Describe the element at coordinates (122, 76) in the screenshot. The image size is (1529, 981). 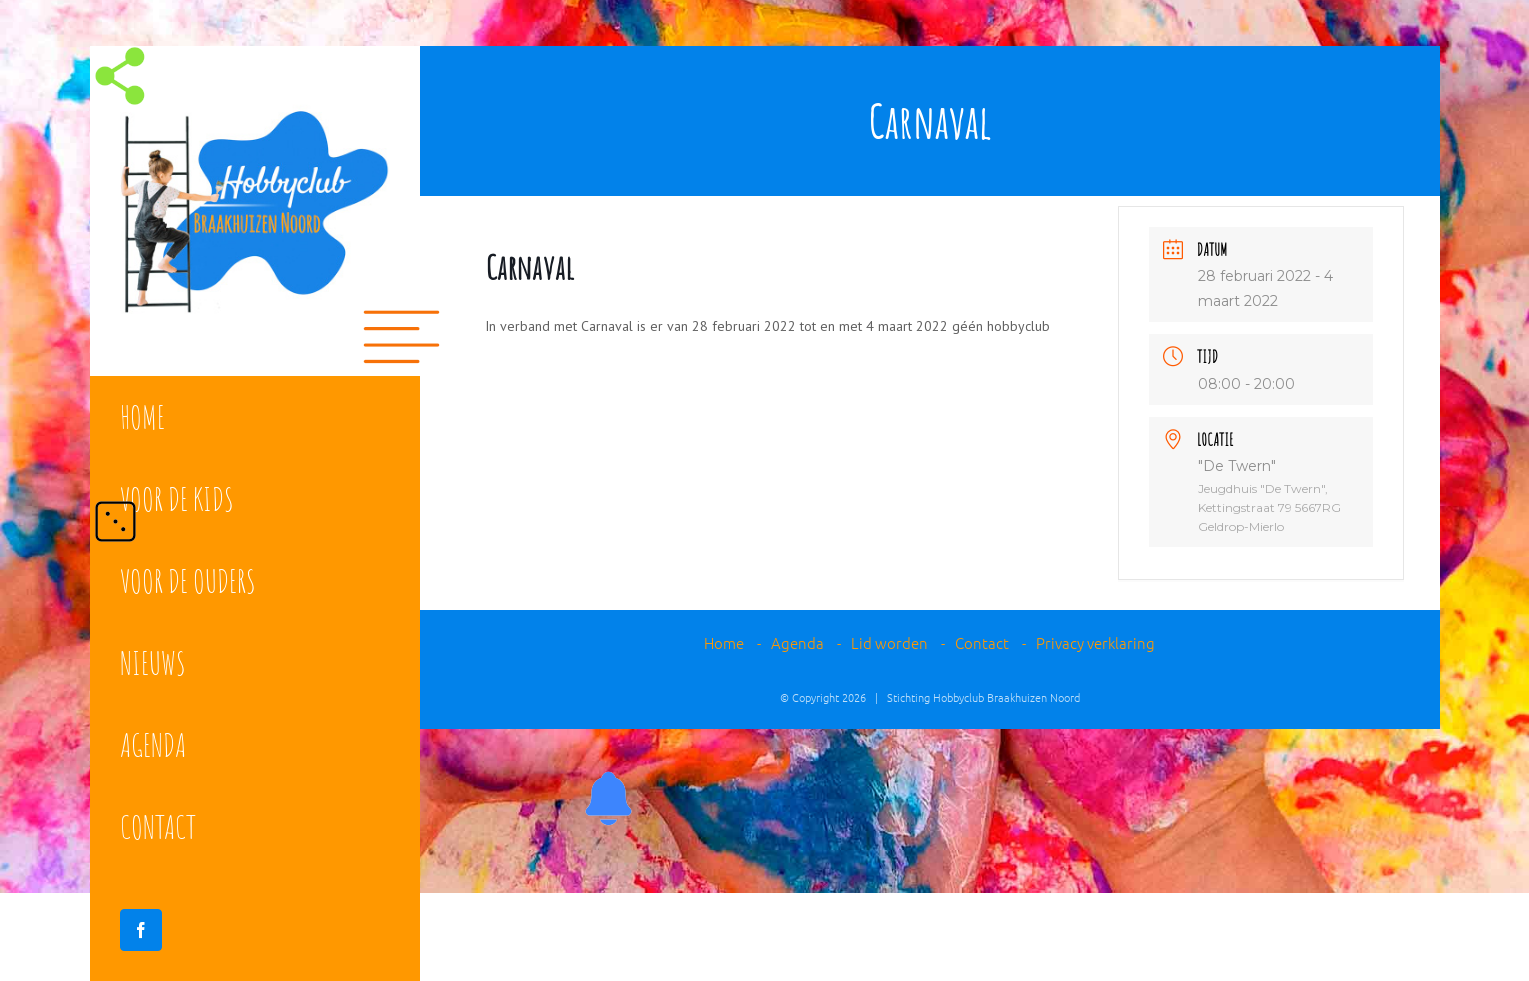
I see `share content to social networks` at that location.